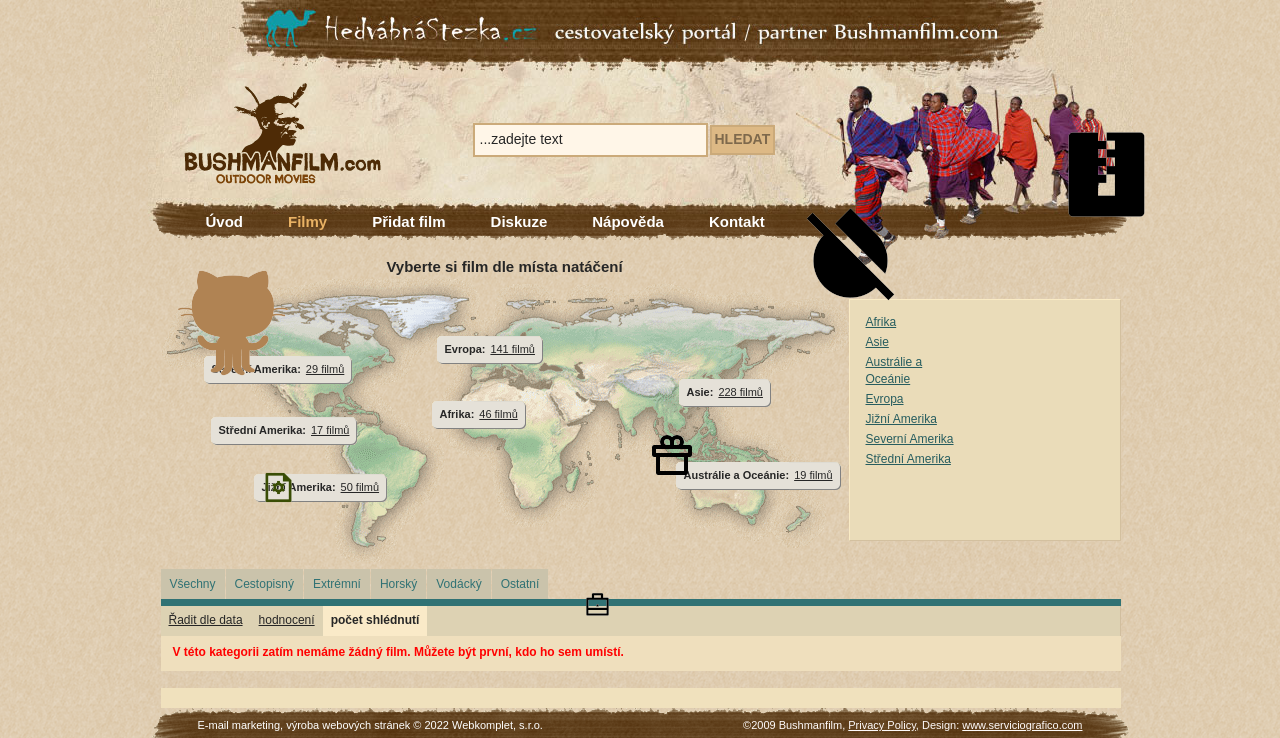 This screenshot has height=738, width=1280. What do you see at coordinates (1106, 174) in the screenshot?
I see `compressed or zipped file` at bounding box center [1106, 174].